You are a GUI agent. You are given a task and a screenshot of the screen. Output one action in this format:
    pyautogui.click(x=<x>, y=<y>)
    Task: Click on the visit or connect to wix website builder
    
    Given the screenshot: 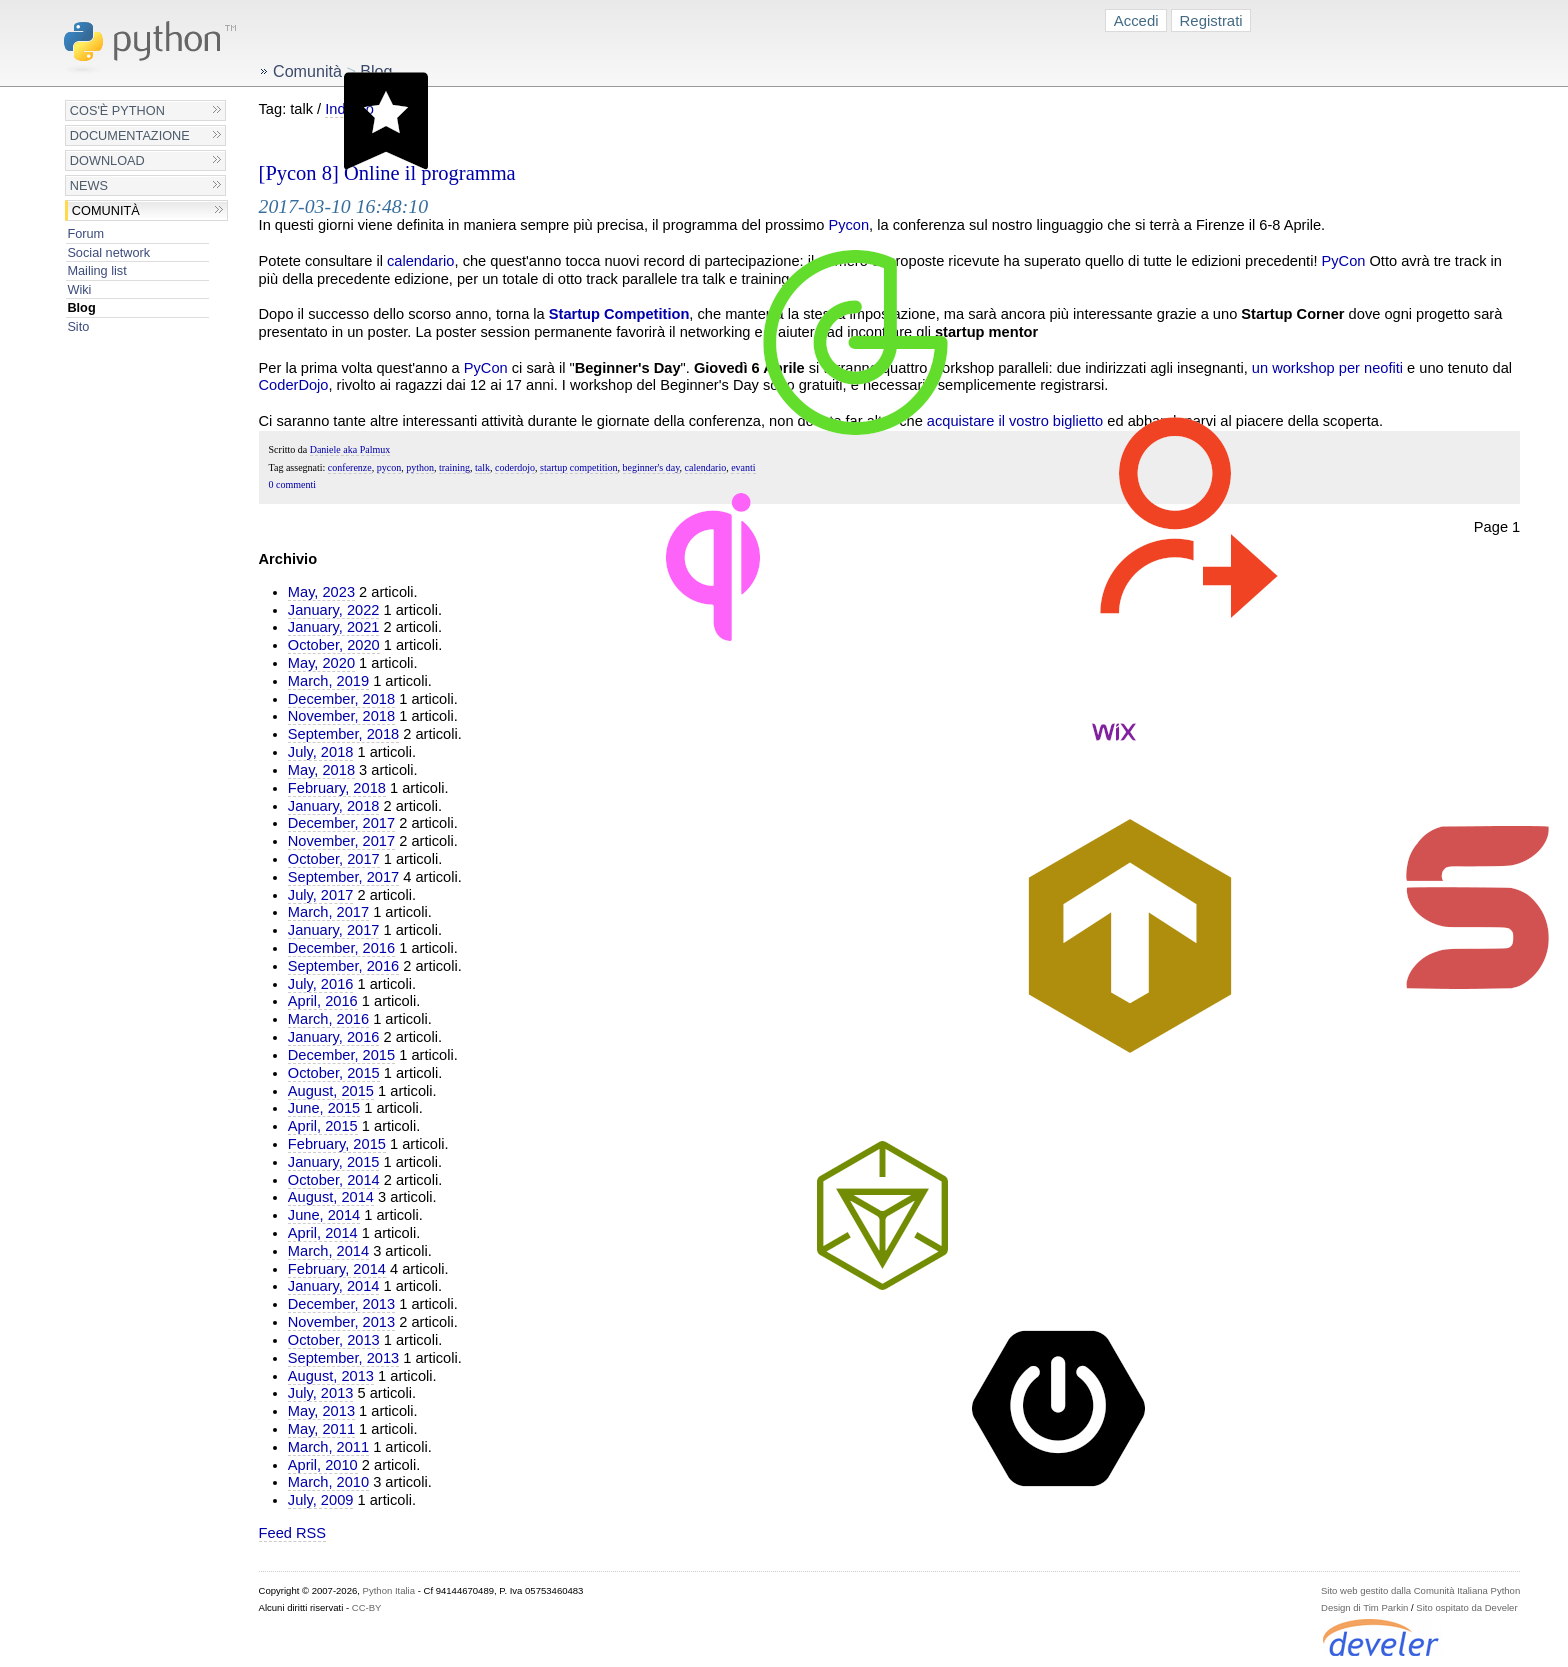 What is the action you would take?
    pyautogui.click(x=1114, y=732)
    